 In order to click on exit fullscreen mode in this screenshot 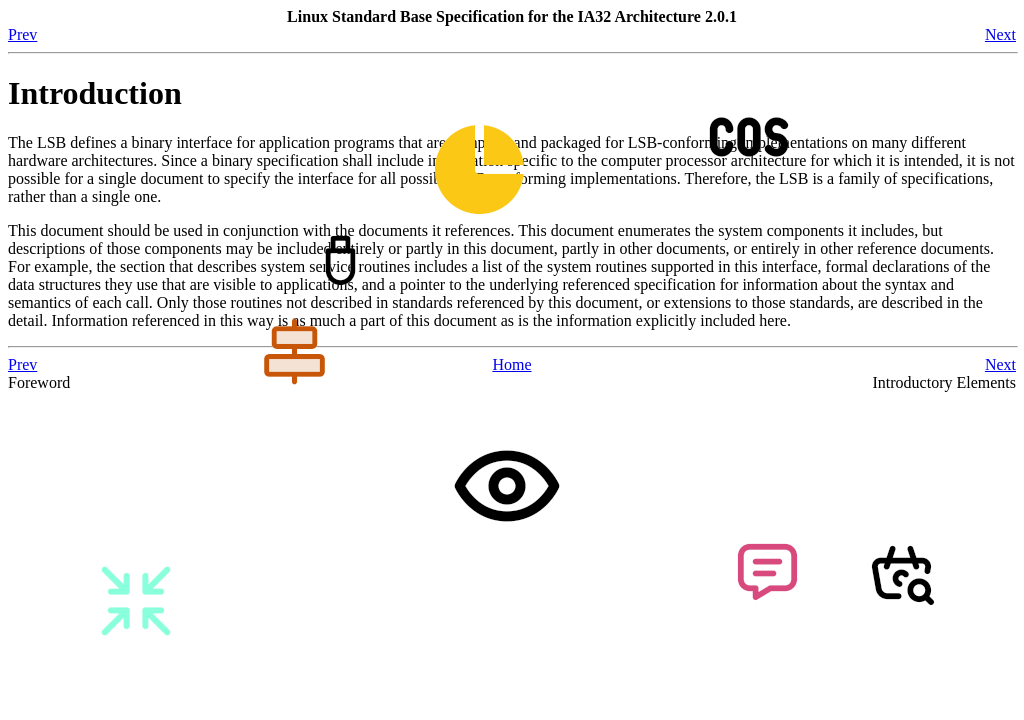, I will do `click(136, 601)`.